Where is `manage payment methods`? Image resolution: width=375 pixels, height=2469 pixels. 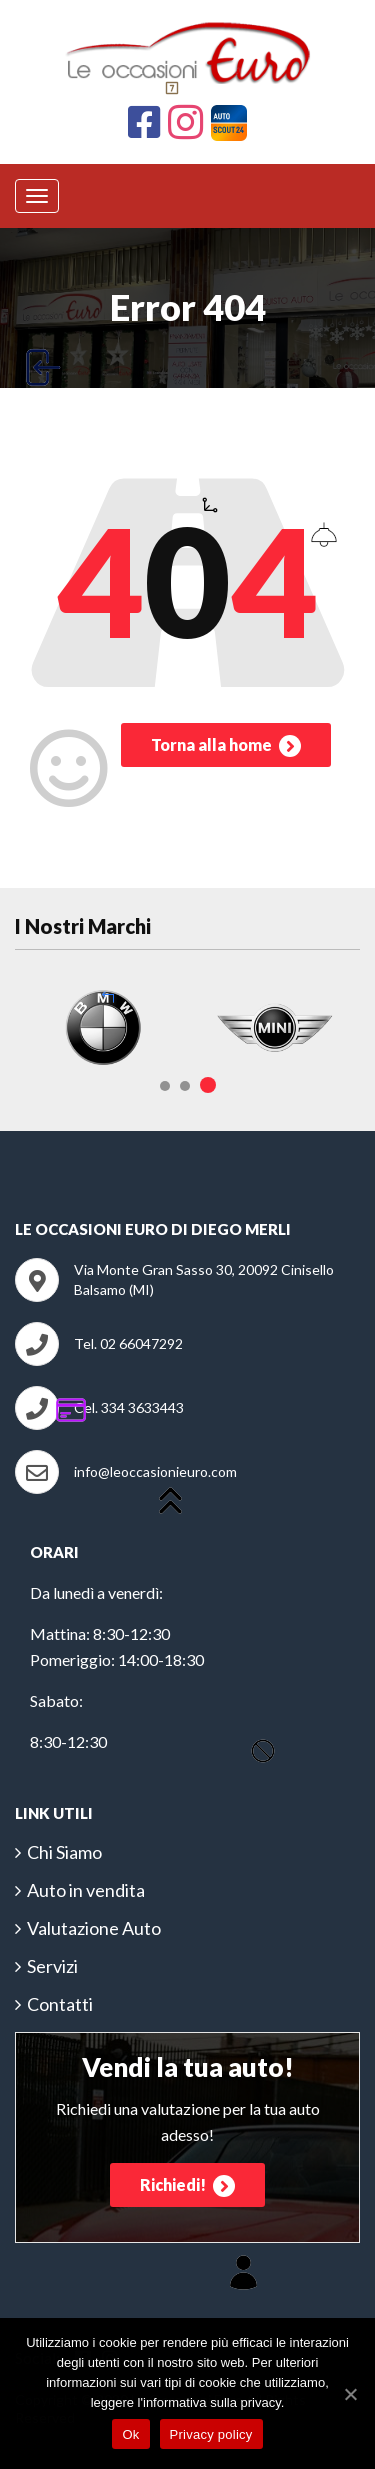 manage payment methods is located at coordinates (71, 1410).